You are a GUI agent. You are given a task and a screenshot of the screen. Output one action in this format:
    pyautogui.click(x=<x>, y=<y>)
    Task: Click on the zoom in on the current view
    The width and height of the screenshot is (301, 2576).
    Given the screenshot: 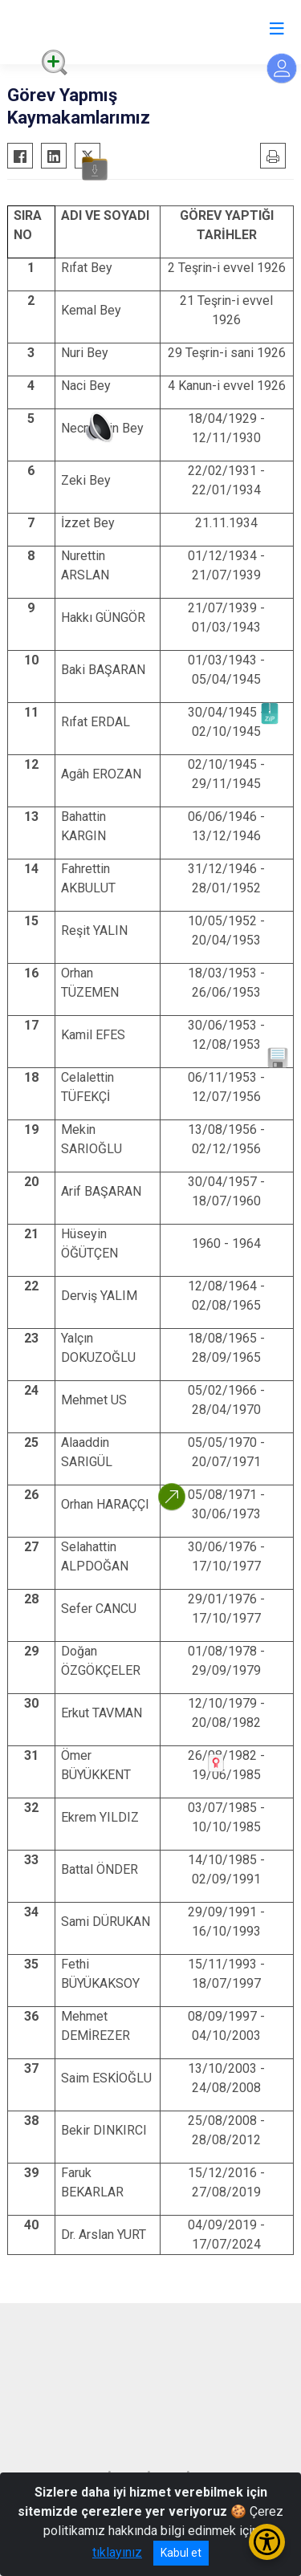 What is the action you would take?
    pyautogui.click(x=55, y=63)
    